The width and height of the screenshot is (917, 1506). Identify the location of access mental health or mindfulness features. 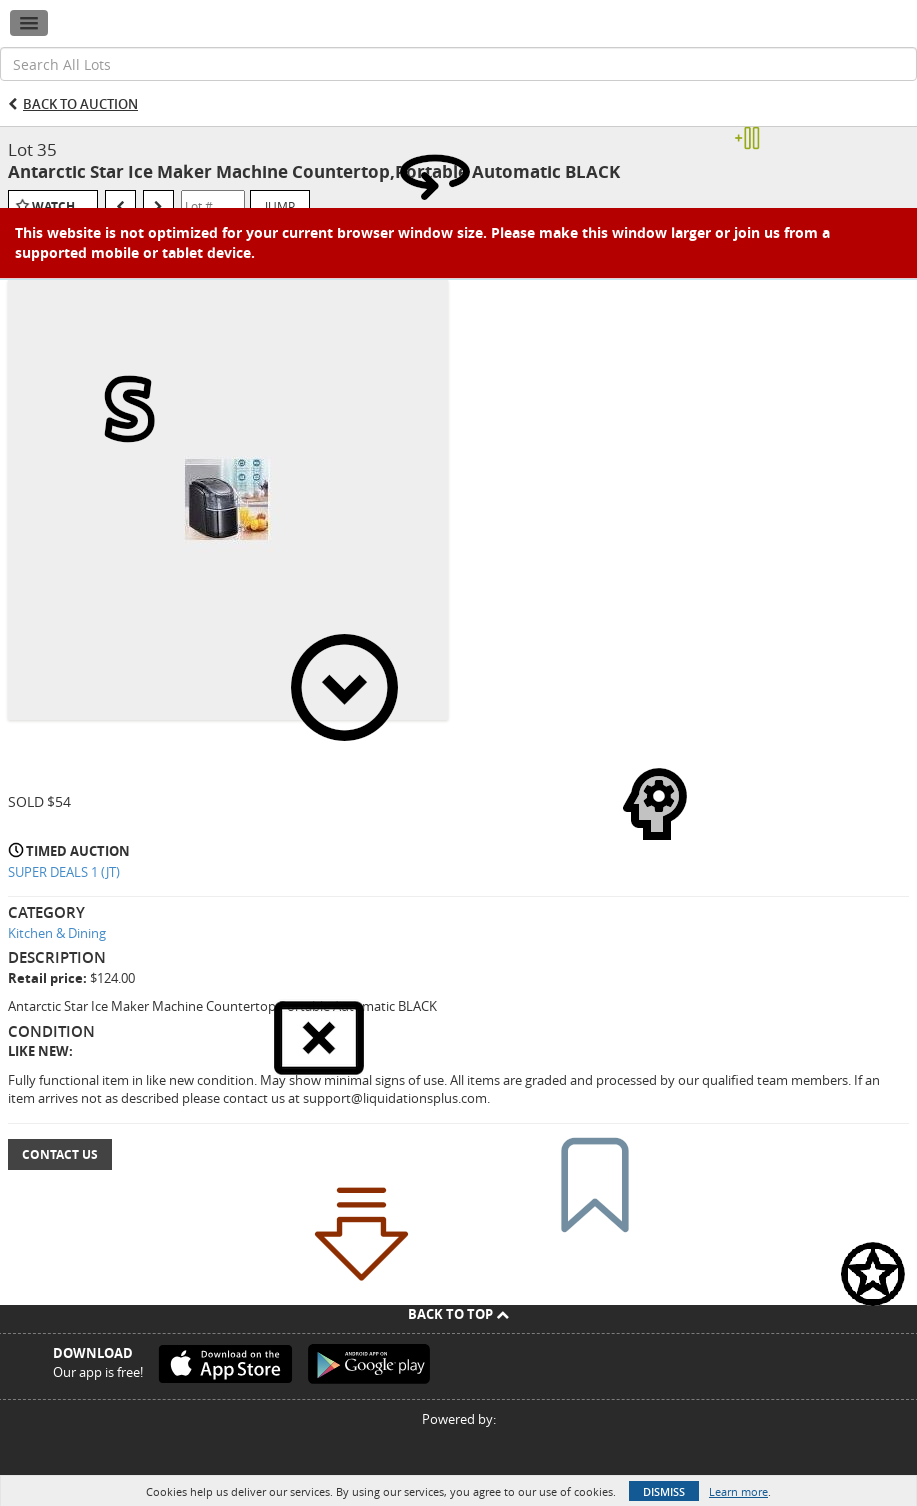
(655, 804).